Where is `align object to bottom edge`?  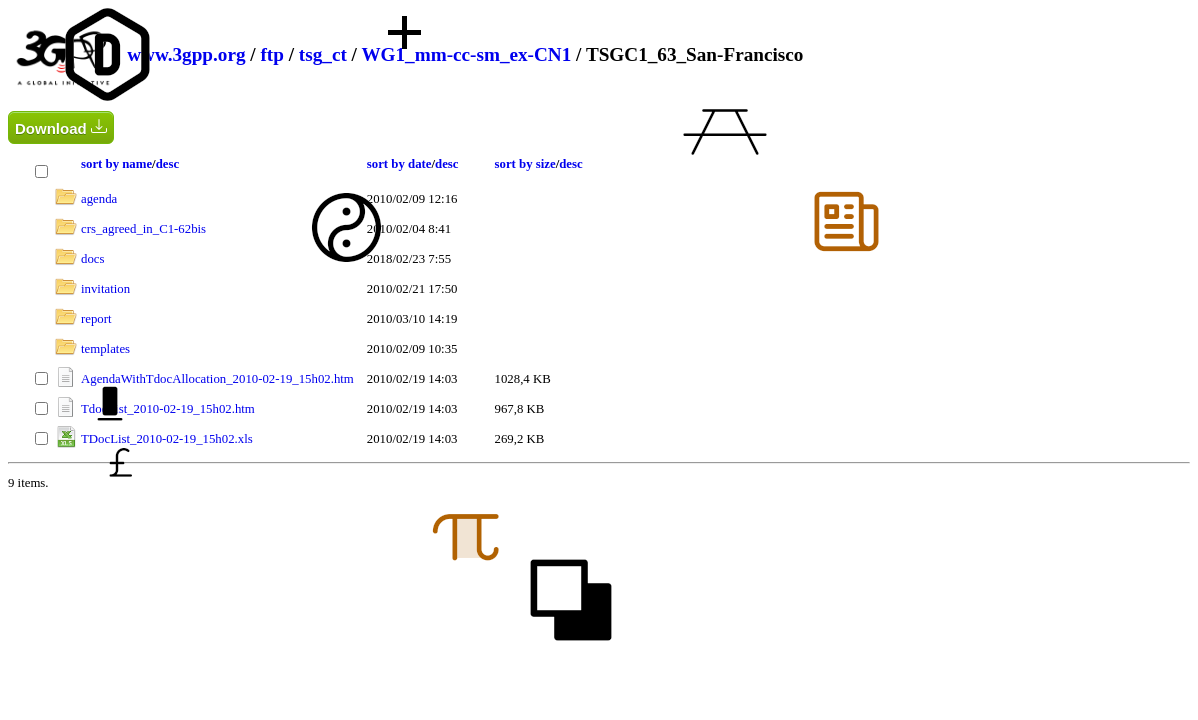 align object to bottom edge is located at coordinates (110, 403).